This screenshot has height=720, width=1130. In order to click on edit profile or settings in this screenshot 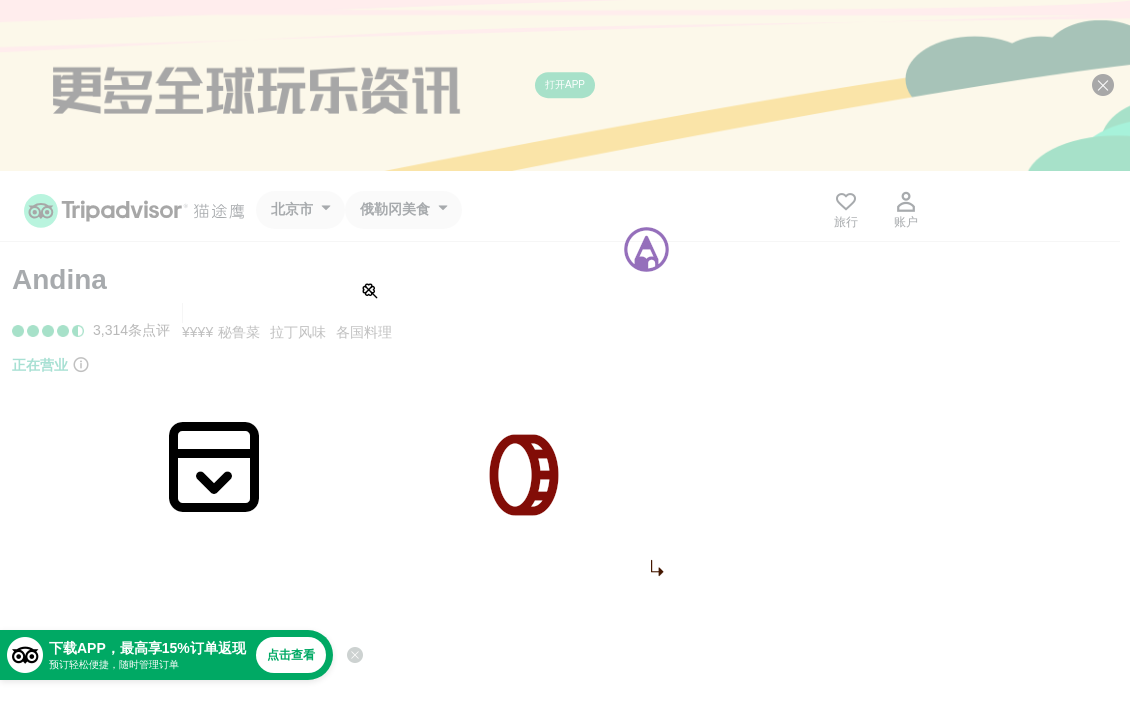, I will do `click(646, 249)`.